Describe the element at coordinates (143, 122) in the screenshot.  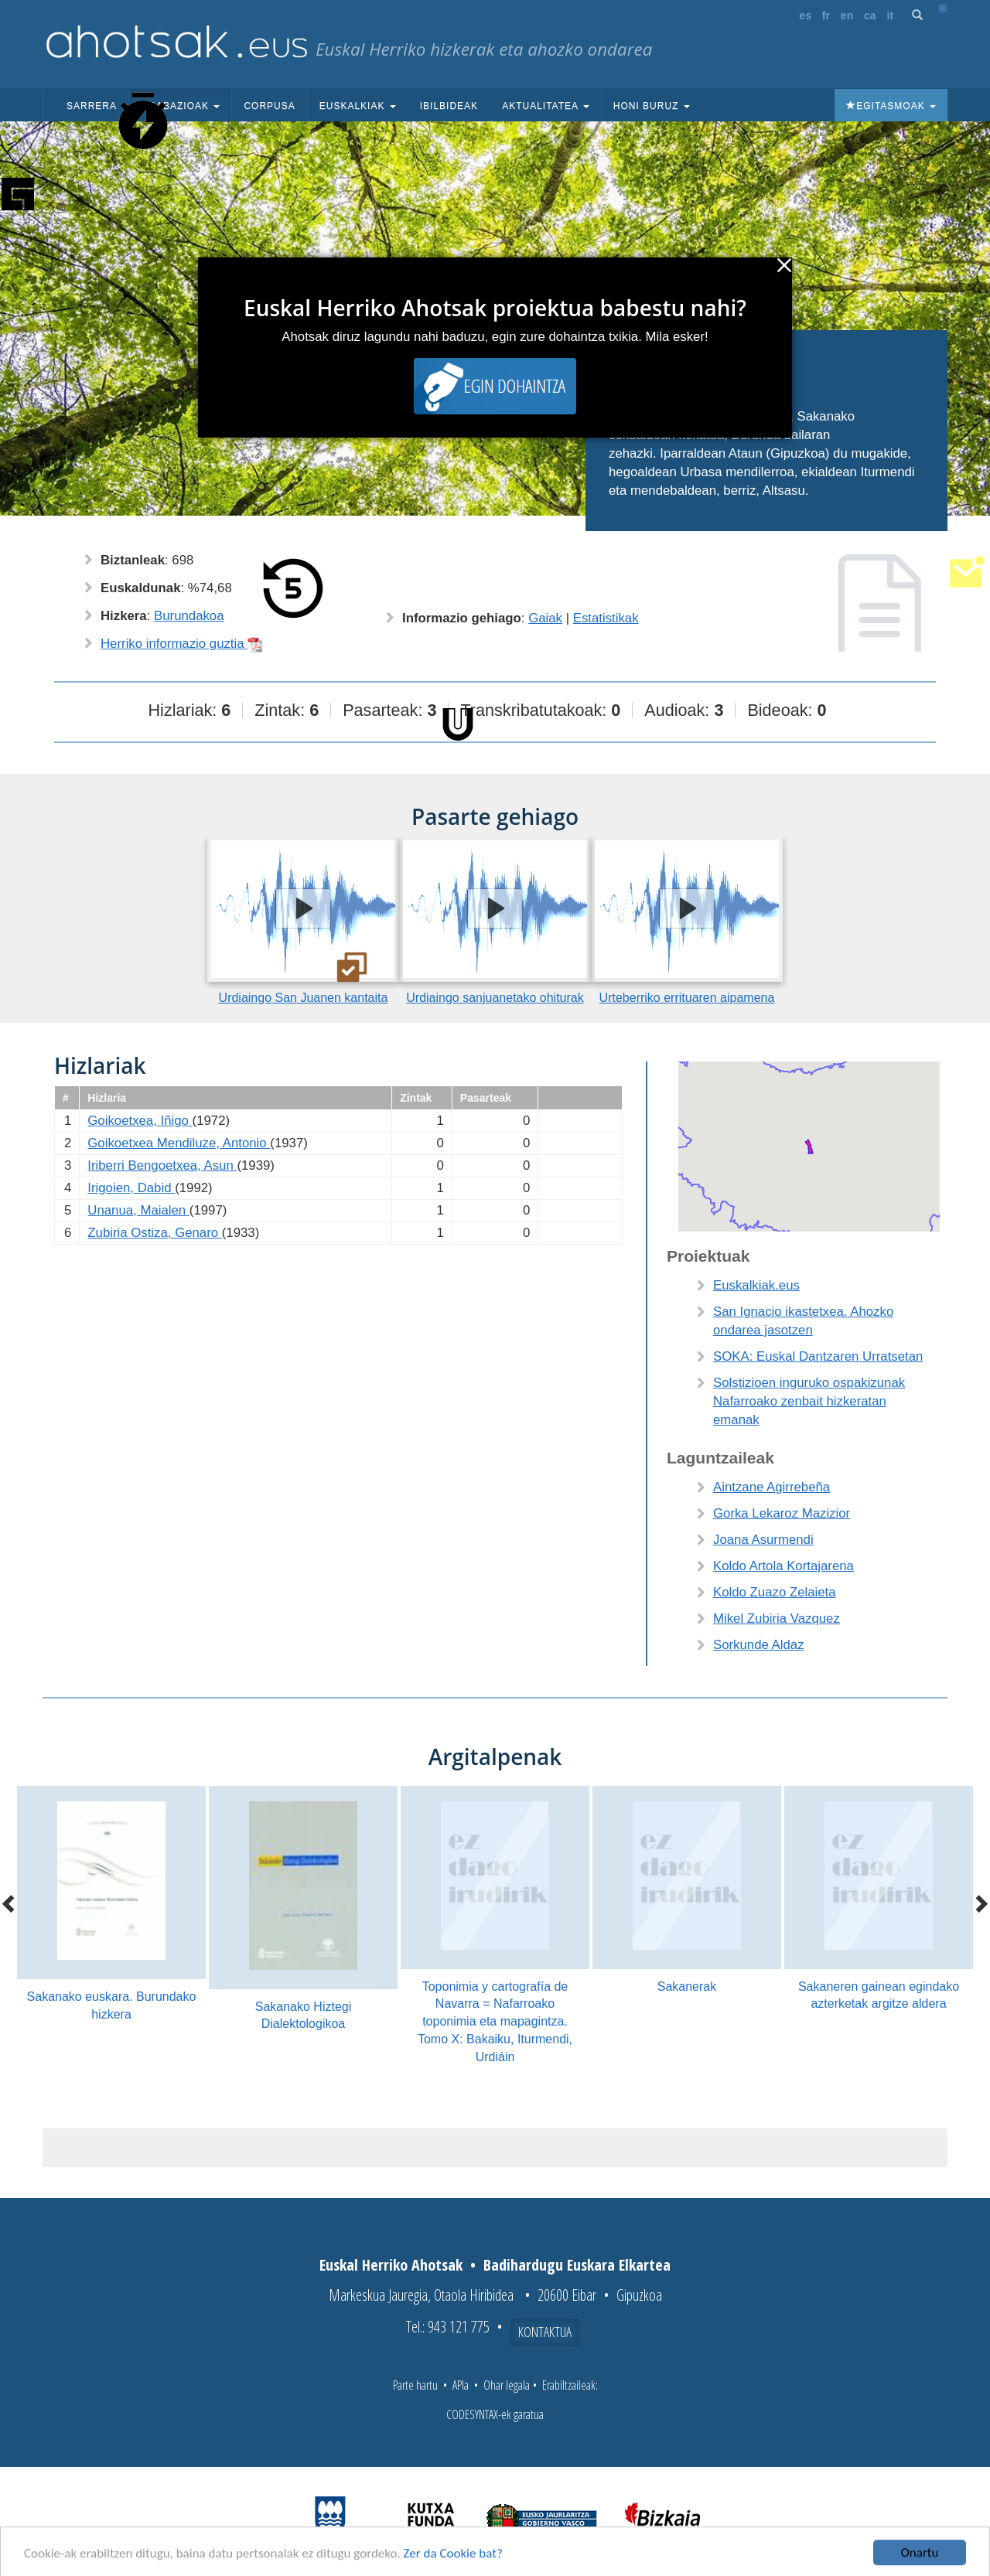
I see `start a quick timer or speed countdown` at that location.